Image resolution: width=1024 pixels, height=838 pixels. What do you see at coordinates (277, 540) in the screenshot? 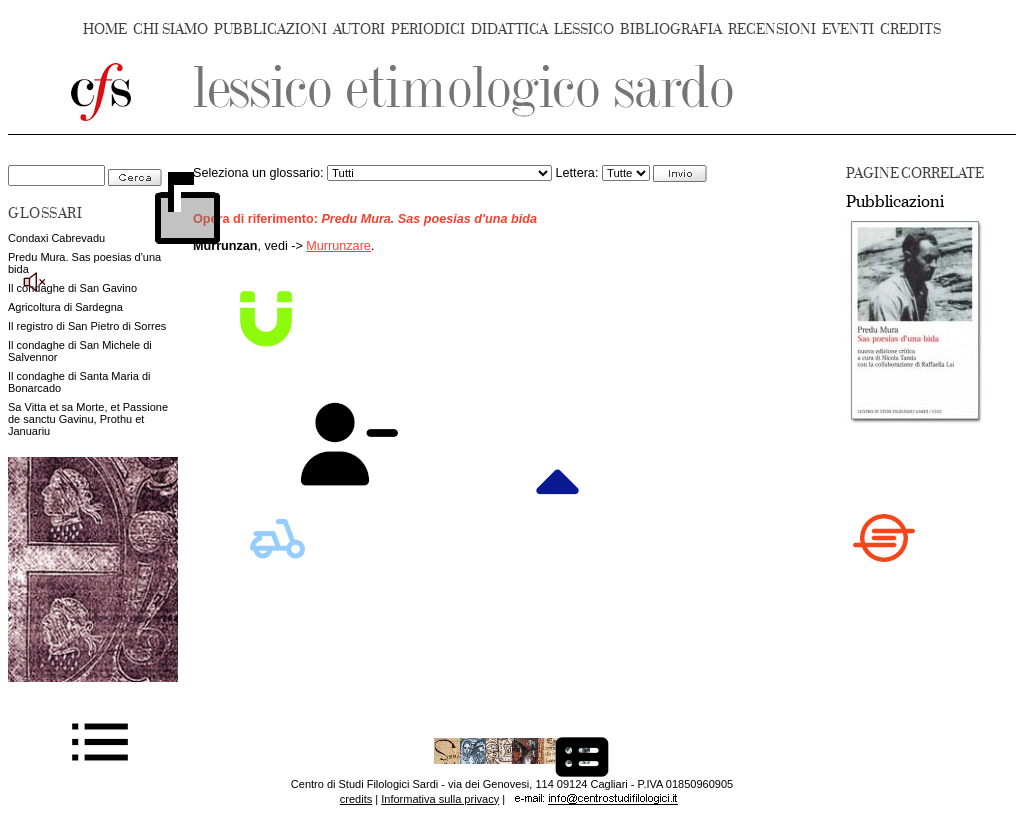
I see `select moped or scooter delivery option` at bounding box center [277, 540].